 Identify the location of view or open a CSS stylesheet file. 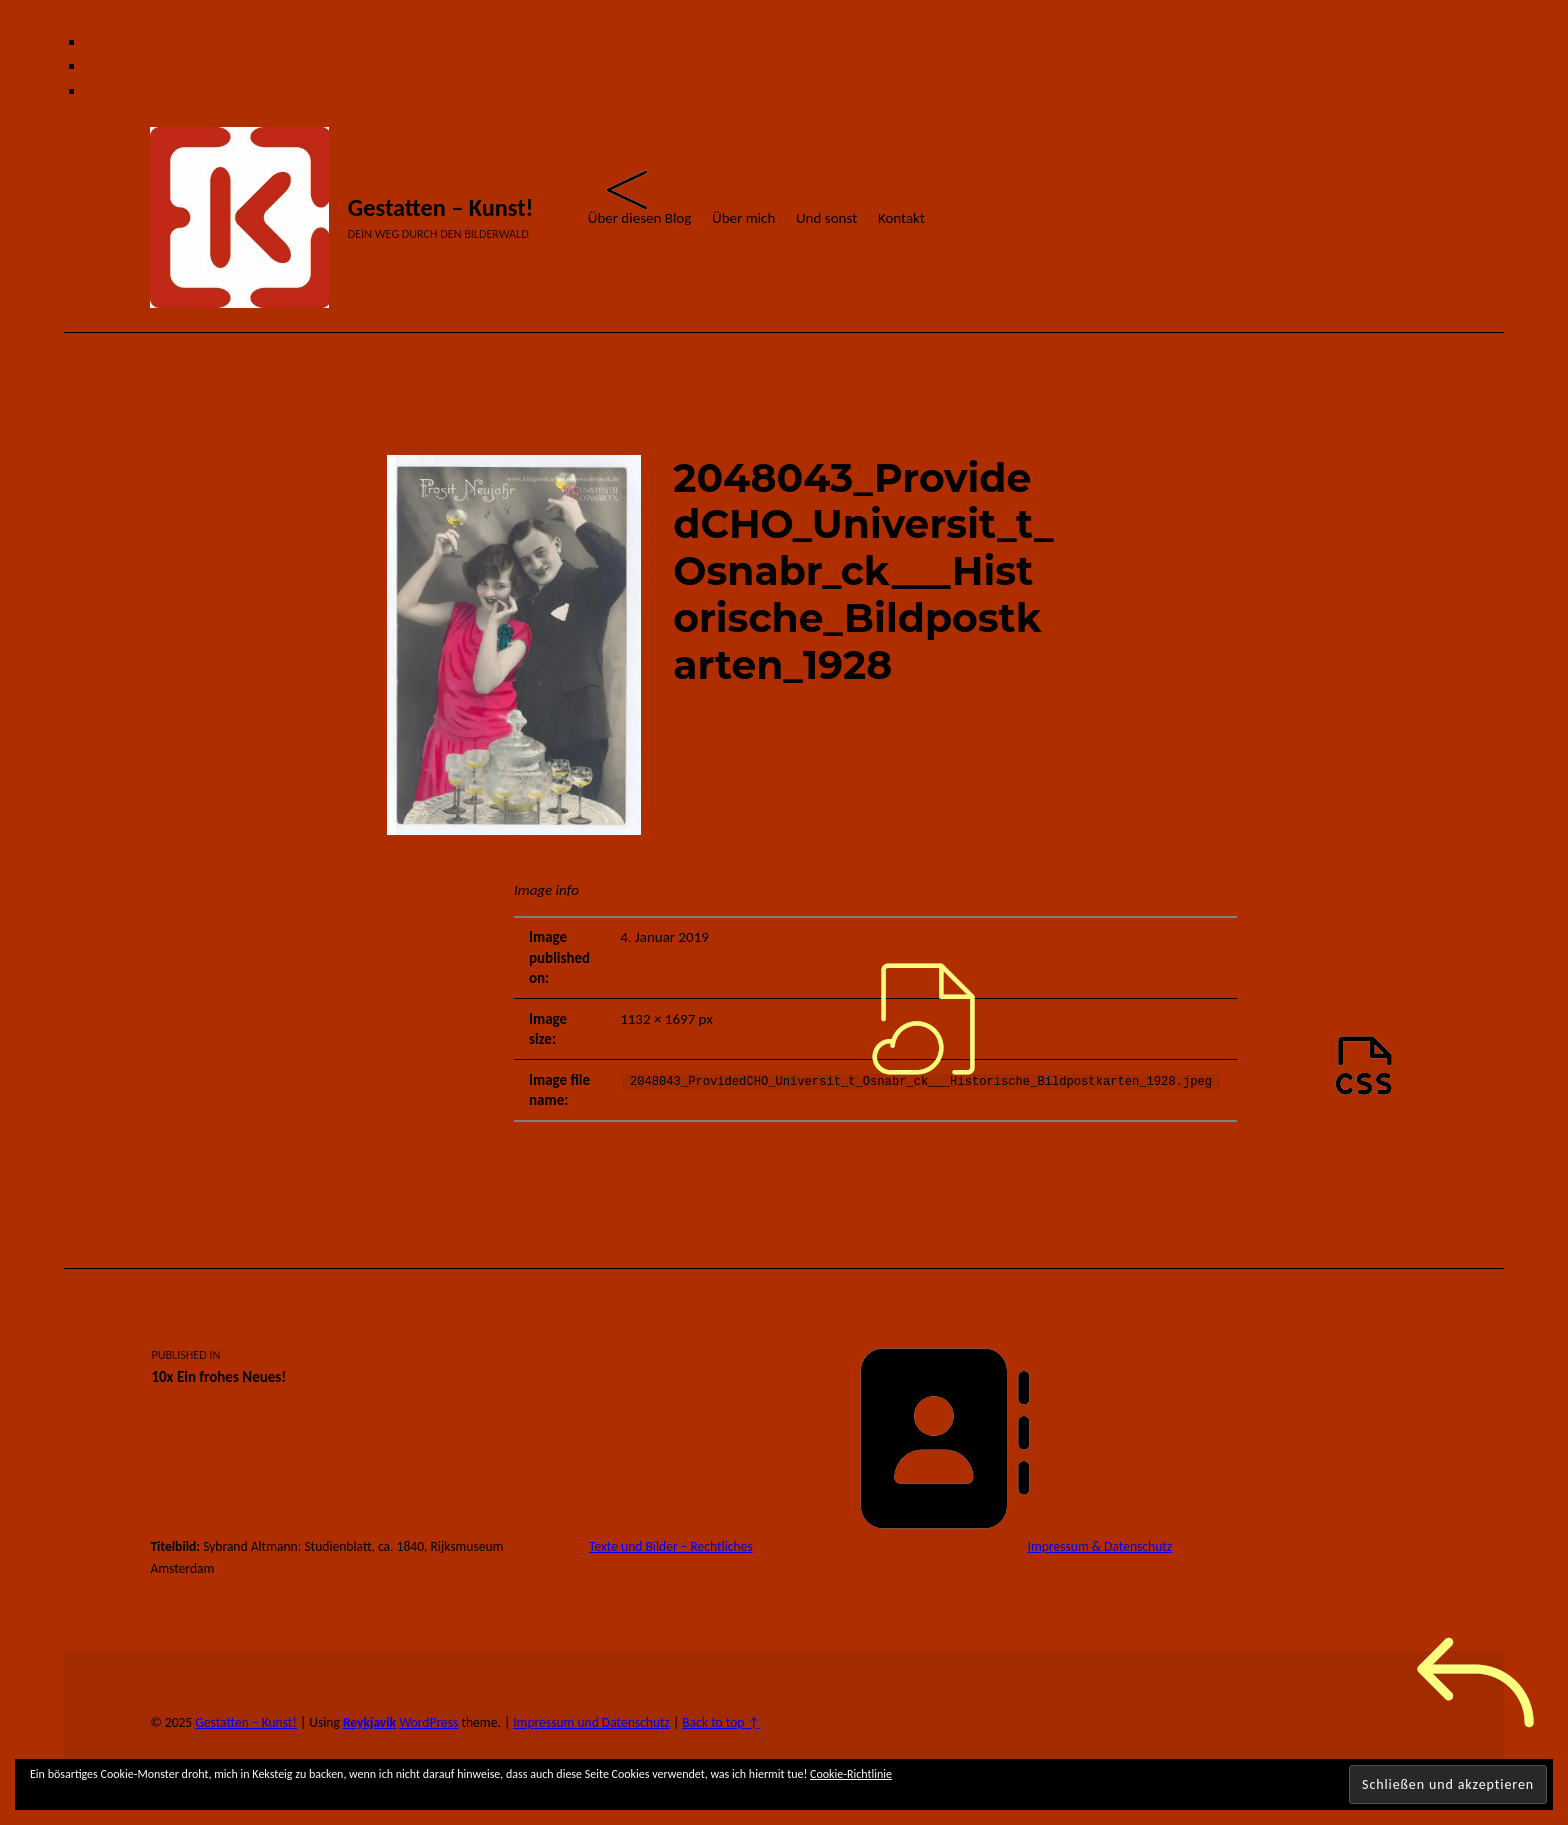
(1365, 1068).